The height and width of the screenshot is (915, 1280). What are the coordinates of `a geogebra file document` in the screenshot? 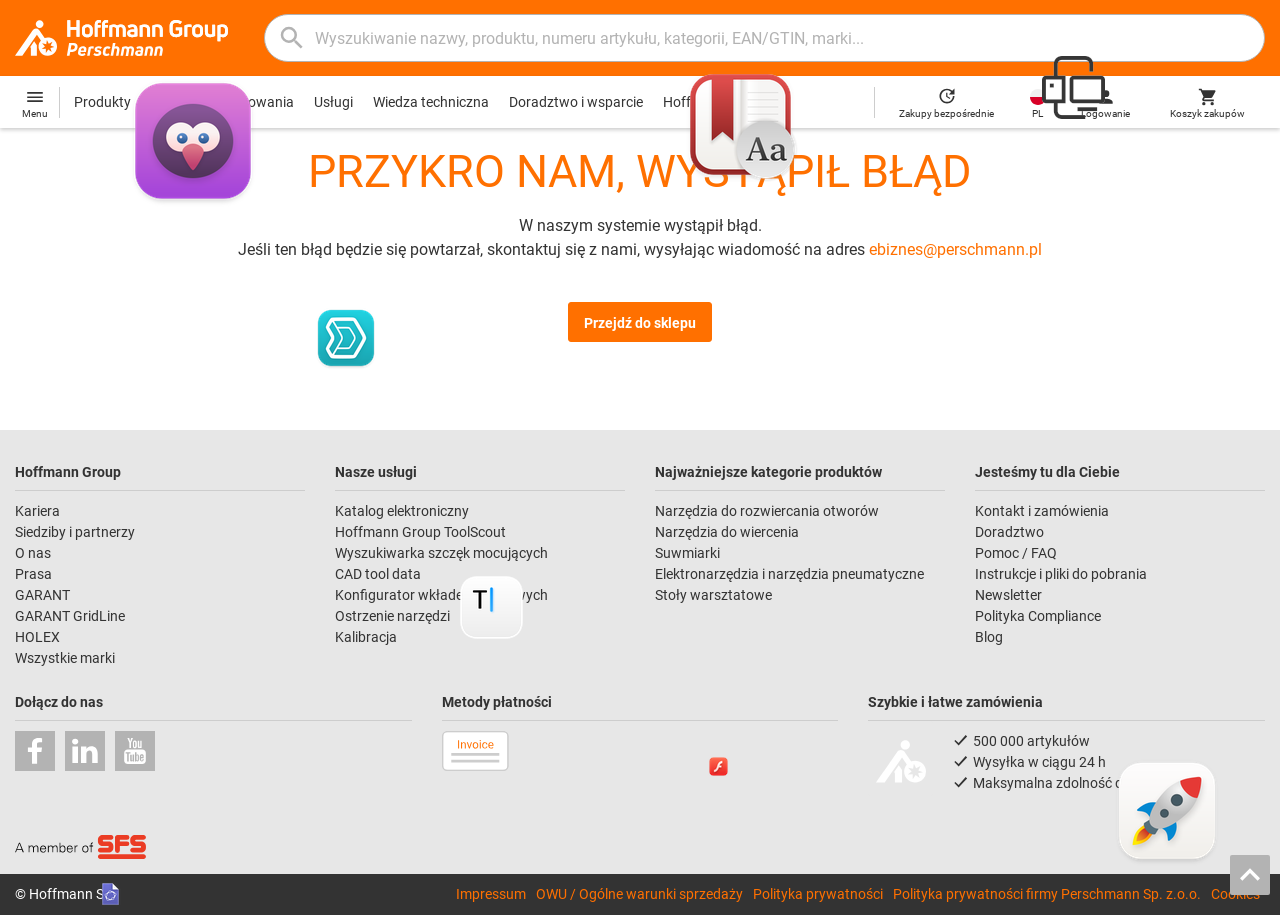 It's located at (110, 894).